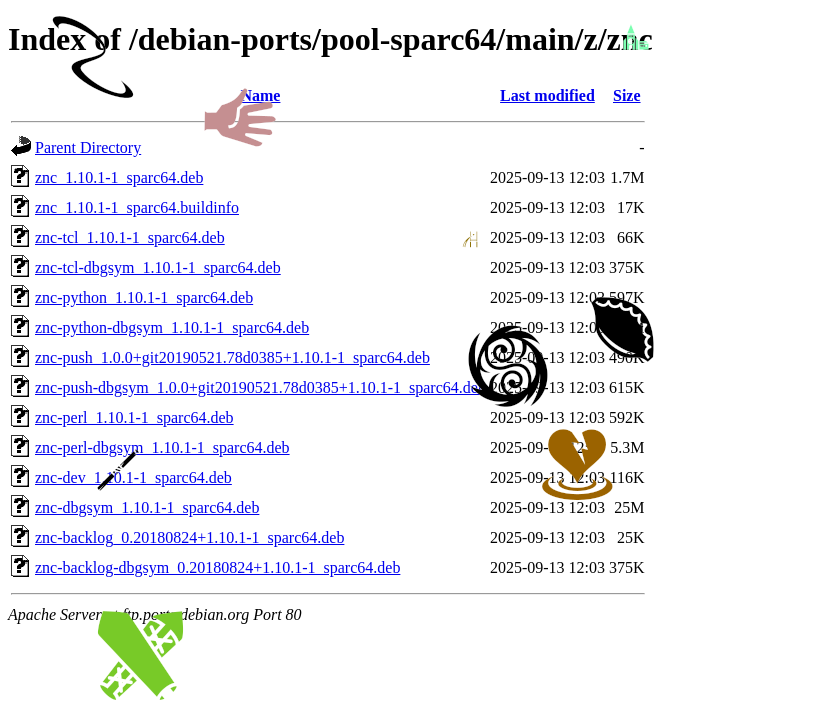  What do you see at coordinates (470, 239) in the screenshot?
I see `indicates a successful rugby conversion kick` at bounding box center [470, 239].